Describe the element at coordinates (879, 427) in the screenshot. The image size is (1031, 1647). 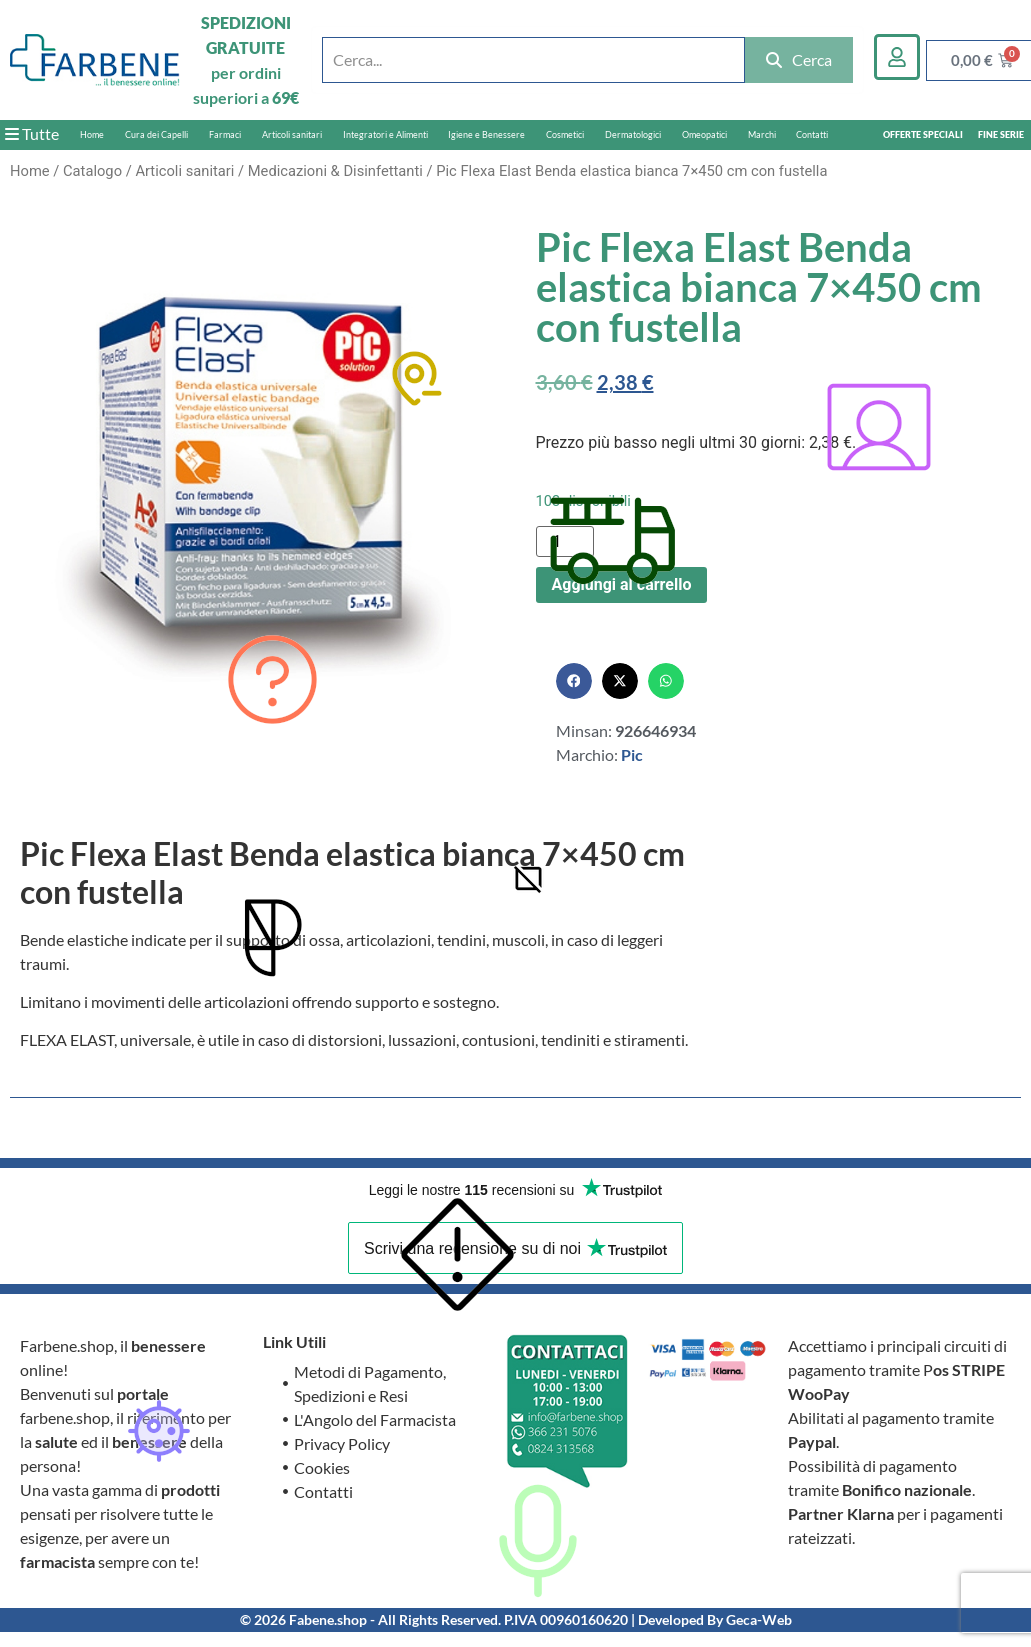
I see `view user profile` at that location.